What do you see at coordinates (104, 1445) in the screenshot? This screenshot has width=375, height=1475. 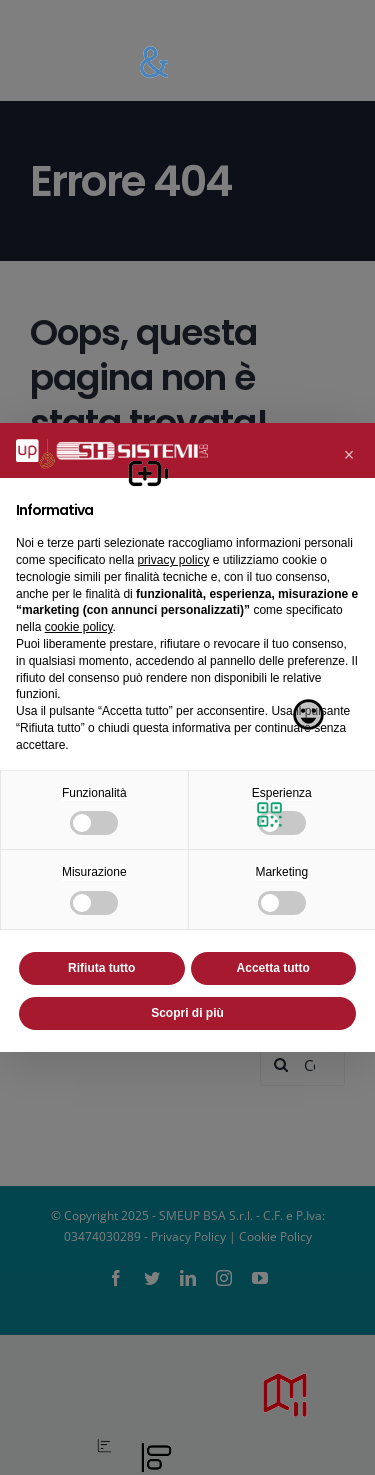 I see `view declining metrics or statistics` at bounding box center [104, 1445].